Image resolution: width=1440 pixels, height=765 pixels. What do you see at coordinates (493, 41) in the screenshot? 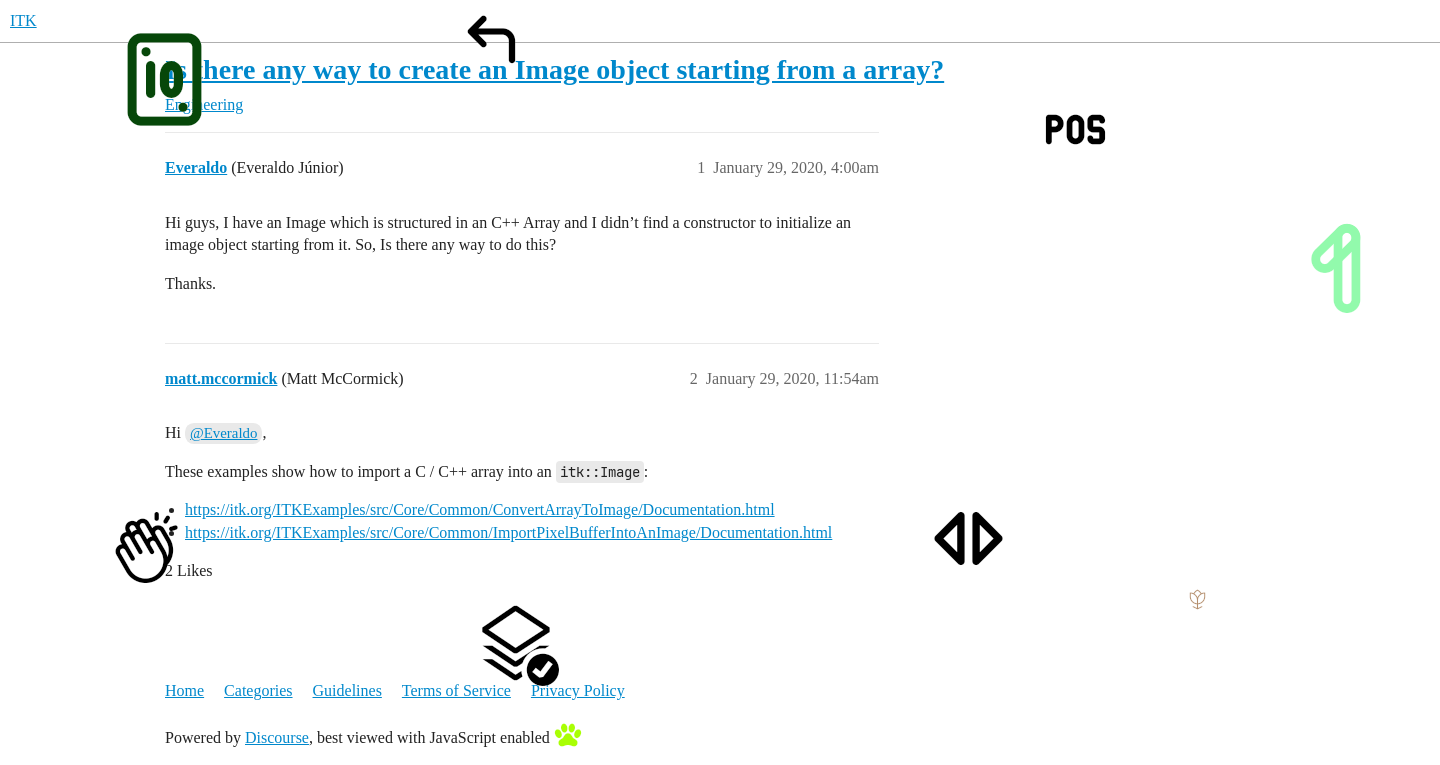
I see `go back to previous screen` at bounding box center [493, 41].